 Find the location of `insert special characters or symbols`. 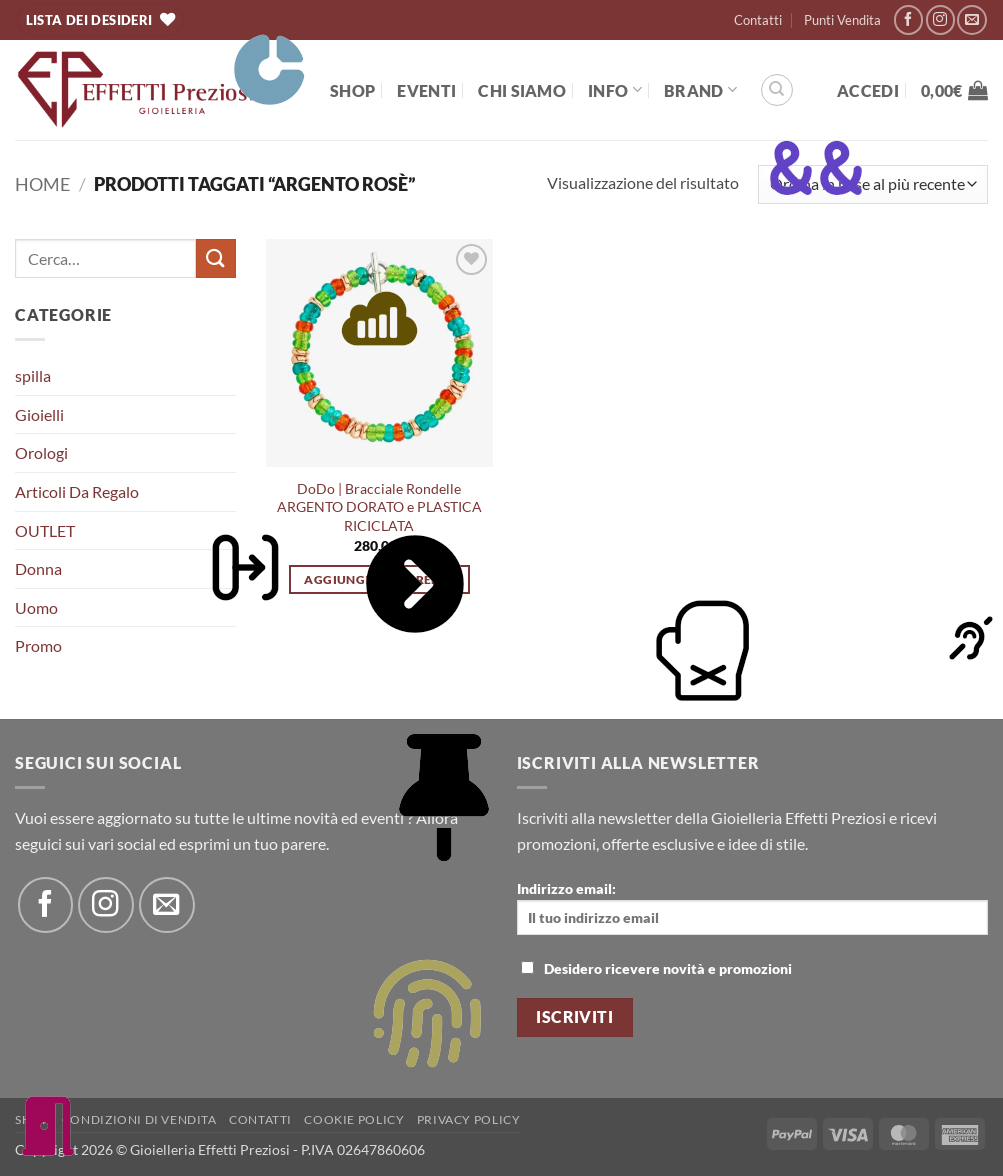

insert special characters or symbols is located at coordinates (816, 170).